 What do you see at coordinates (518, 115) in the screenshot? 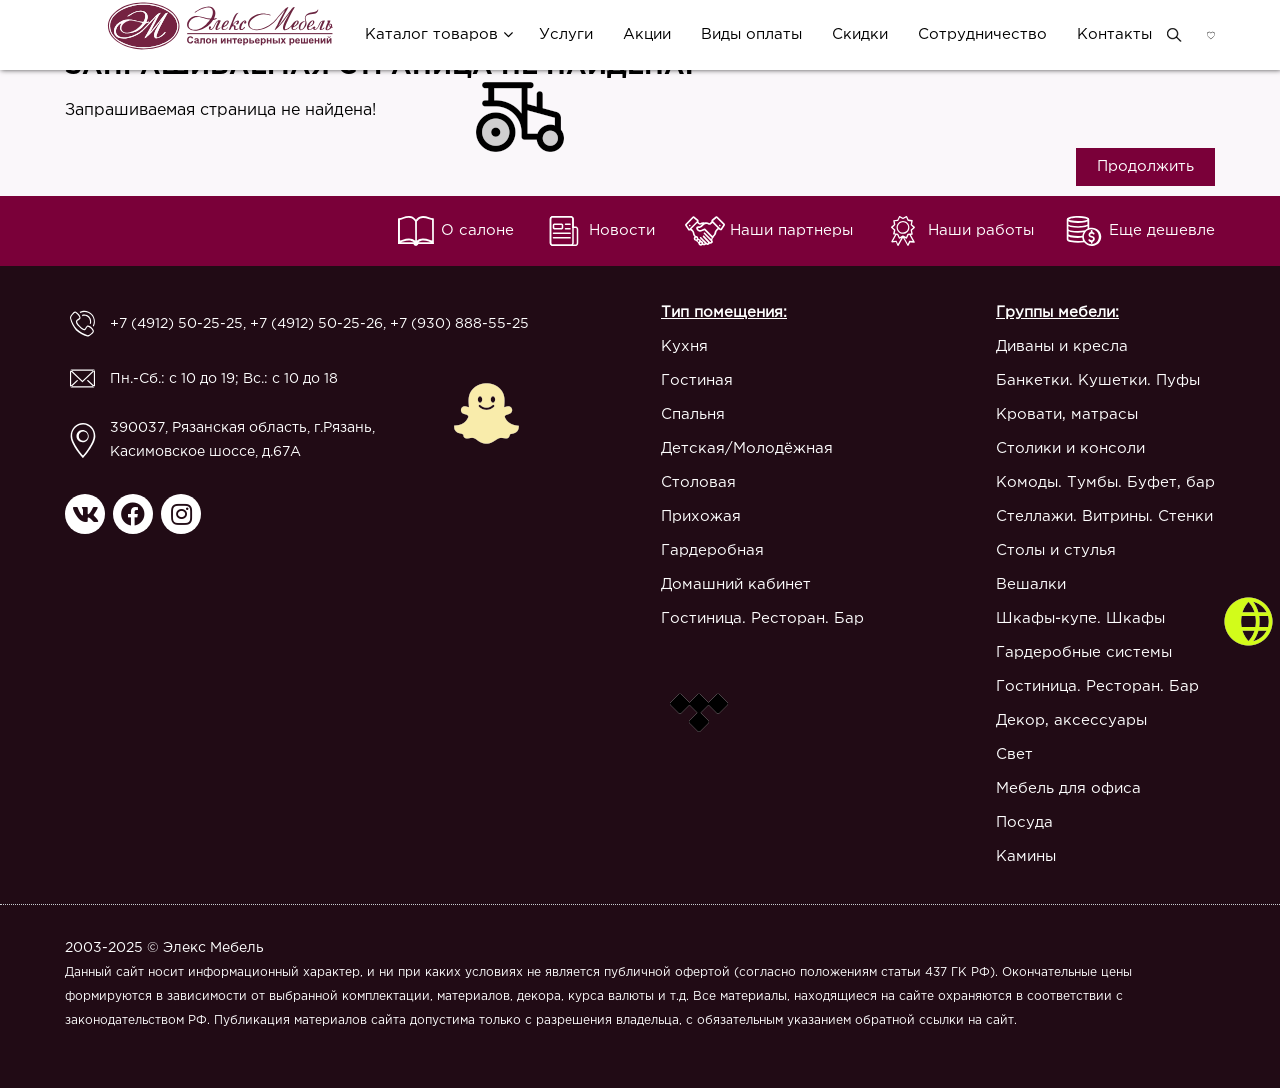
I see `access farming or agricultural features` at bounding box center [518, 115].